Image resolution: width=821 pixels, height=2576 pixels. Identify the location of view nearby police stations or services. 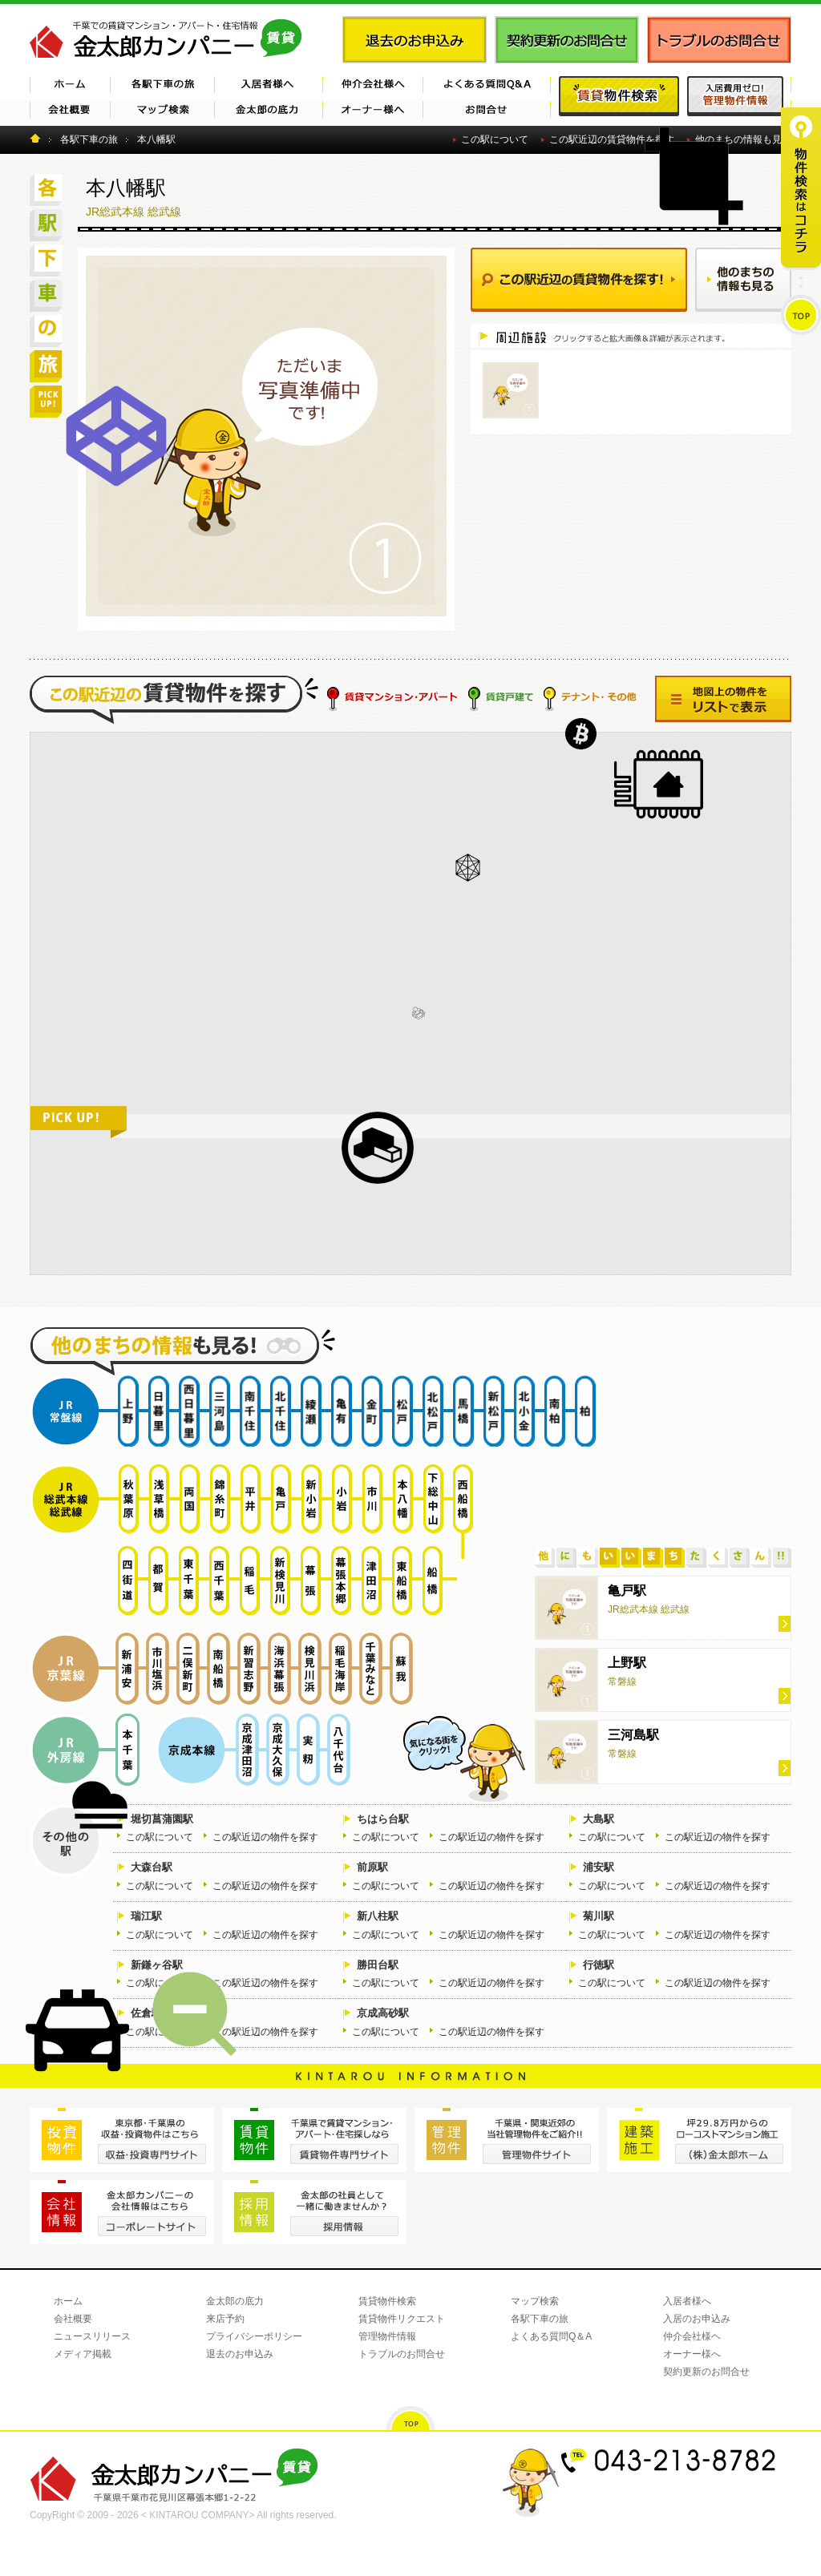
(77, 2028).